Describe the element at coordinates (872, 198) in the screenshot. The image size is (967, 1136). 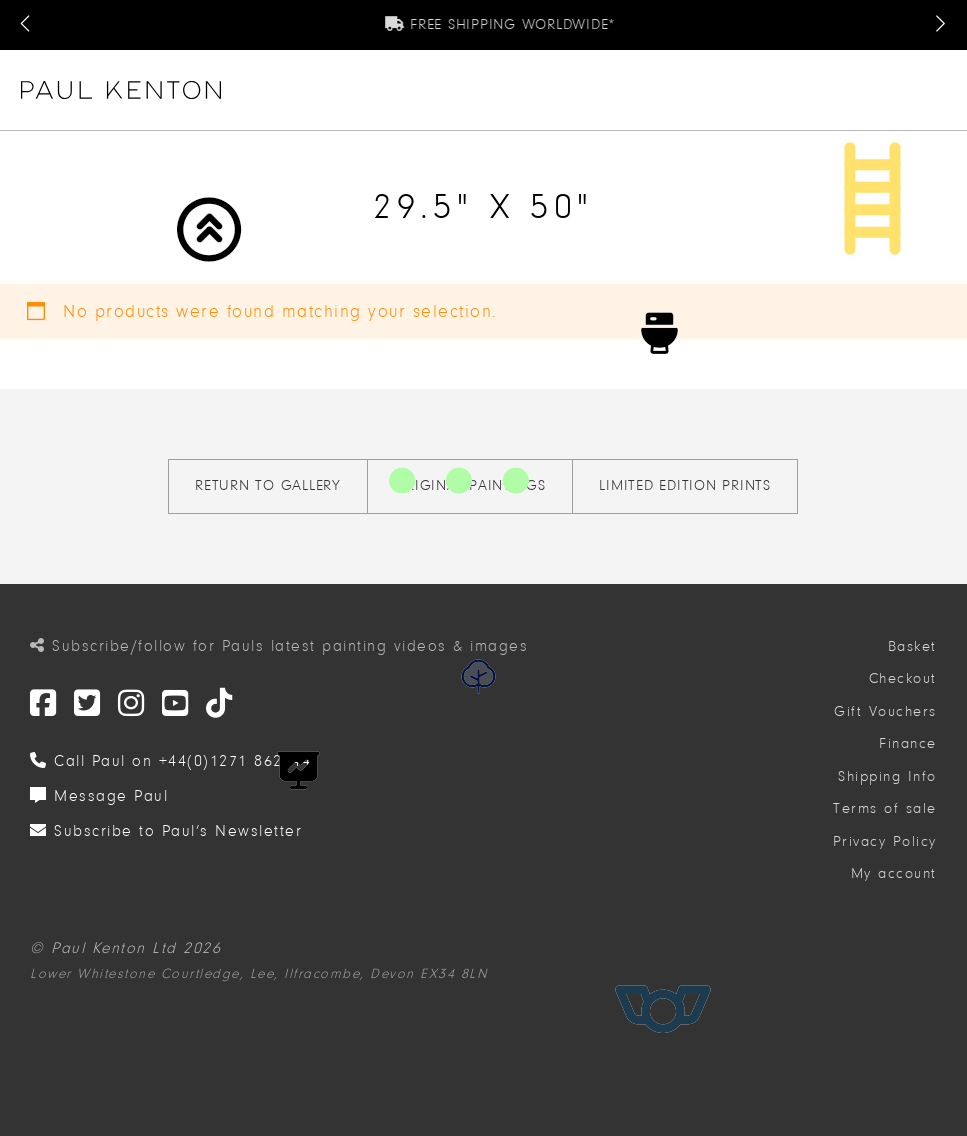
I see `access tools or equipment section` at that location.